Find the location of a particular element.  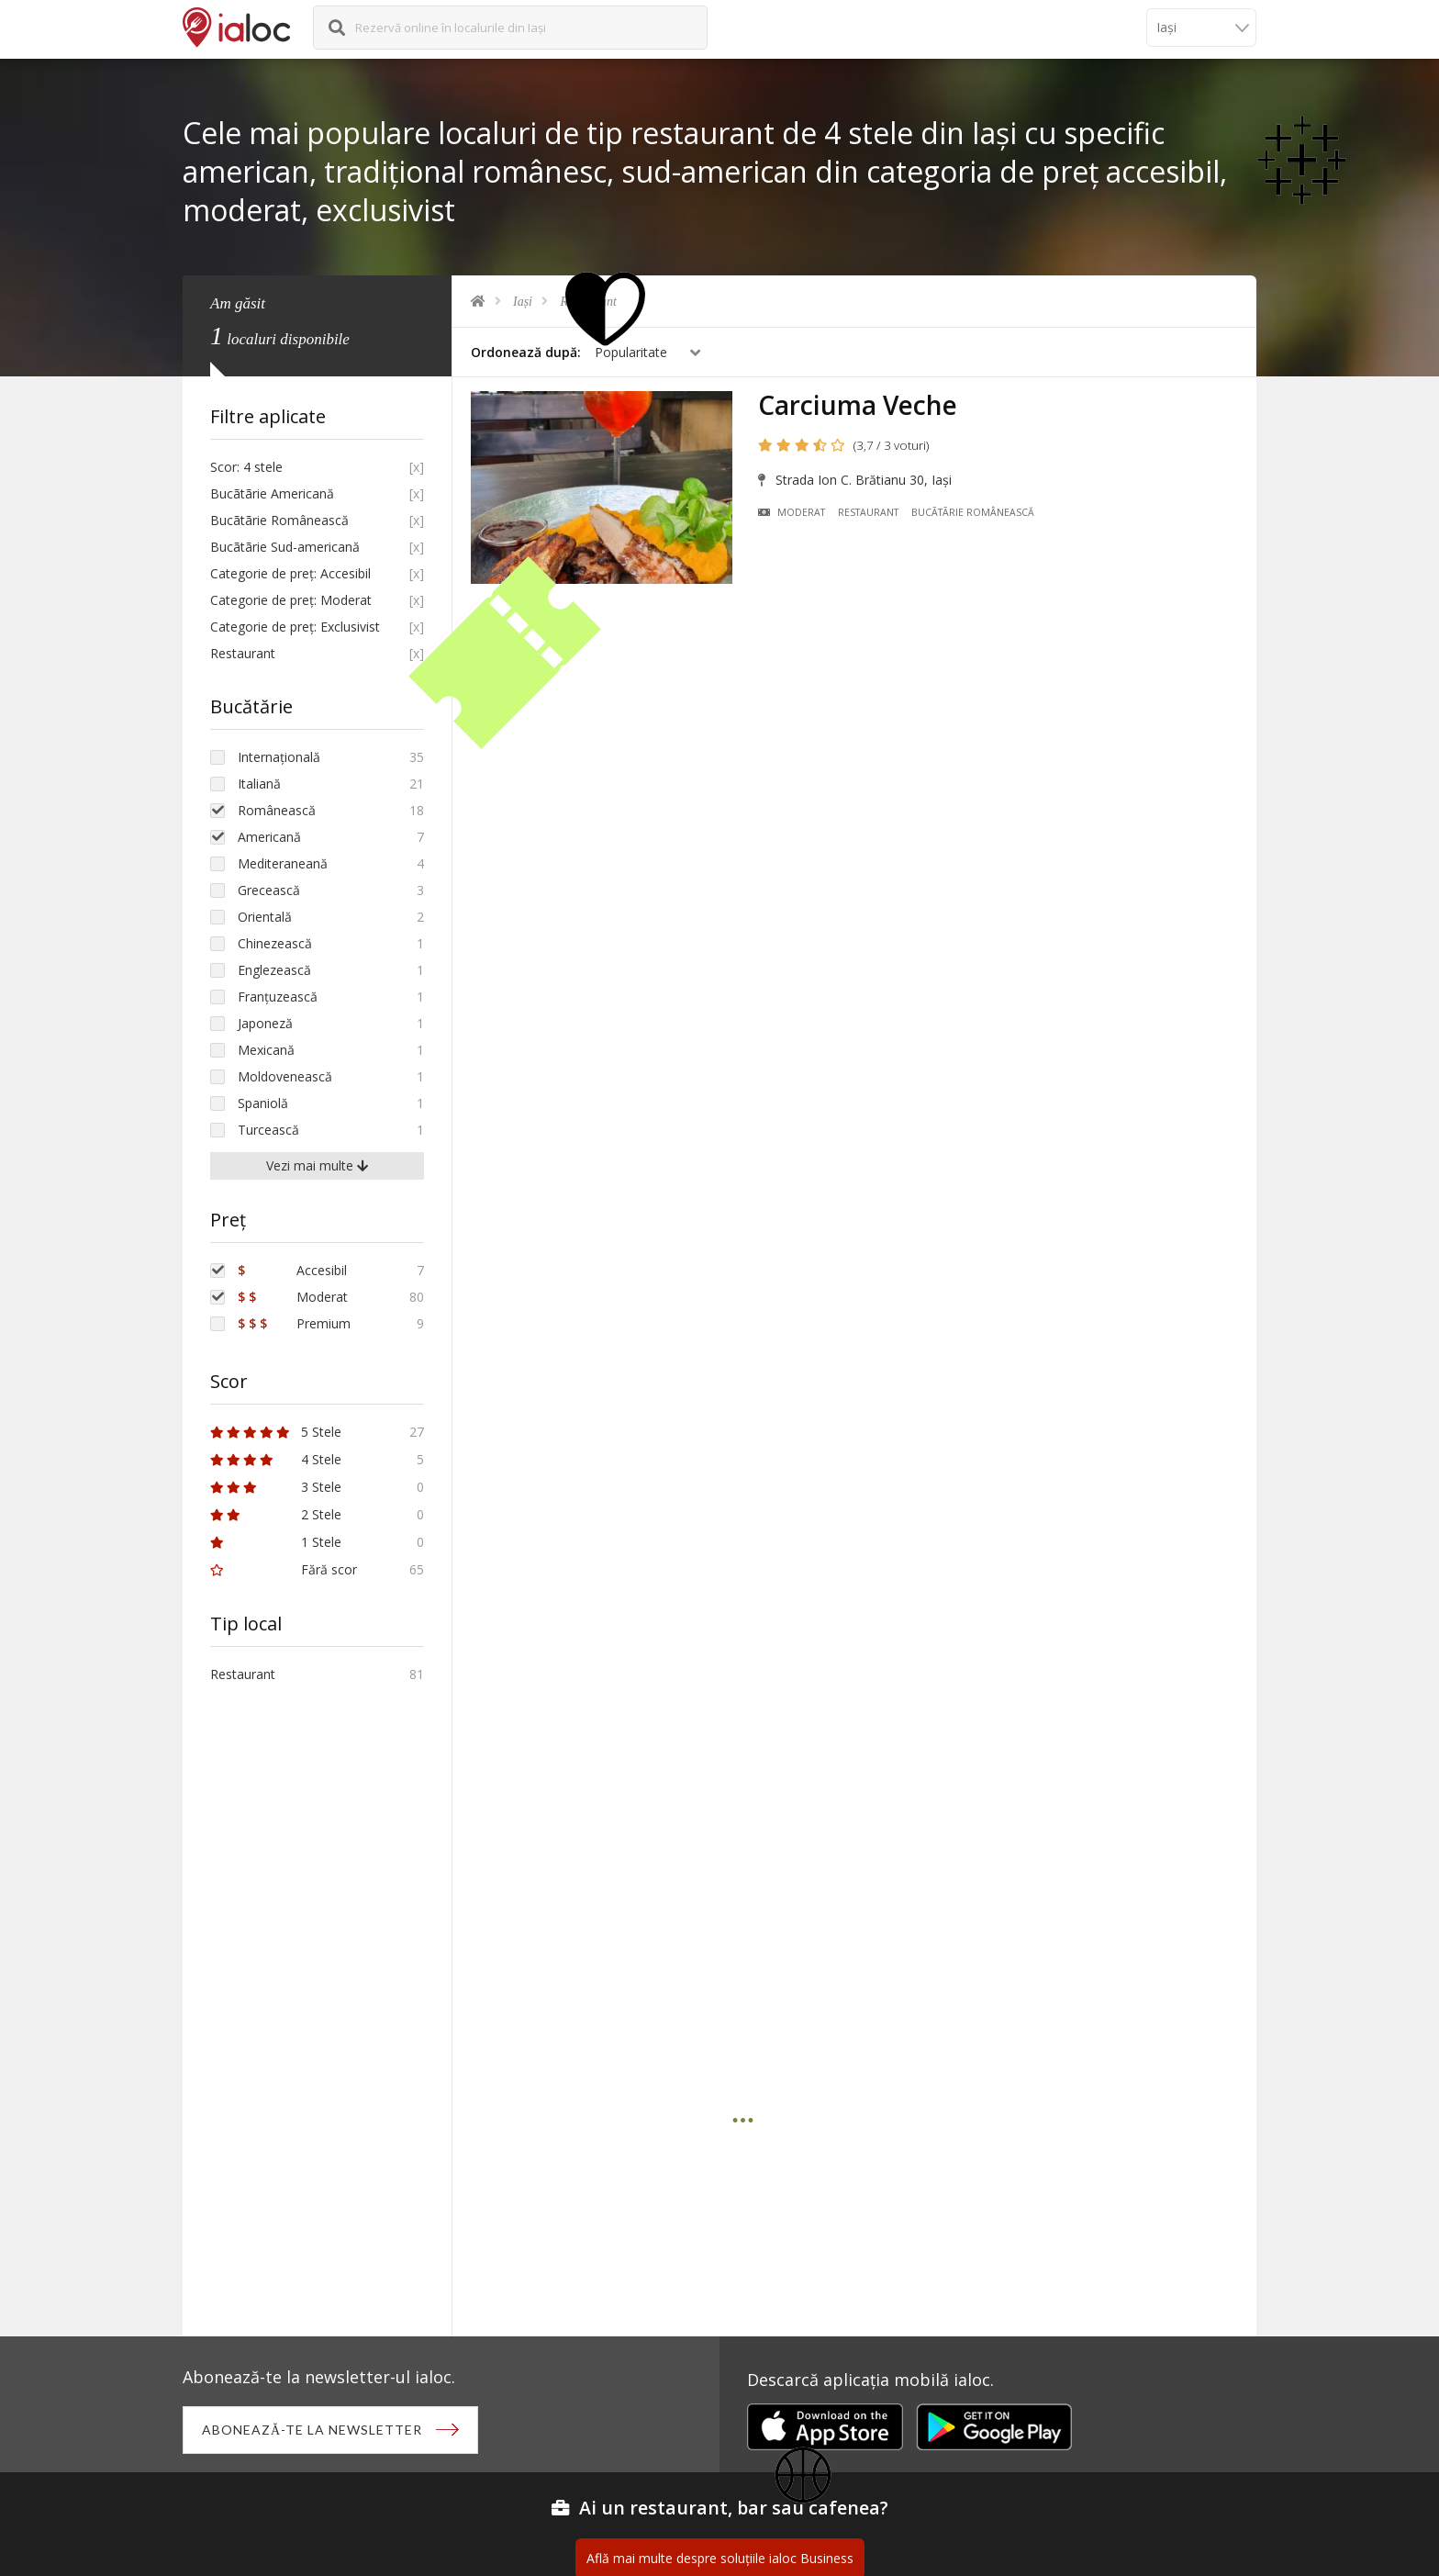

access sports or basketball-related content is located at coordinates (803, 2475).